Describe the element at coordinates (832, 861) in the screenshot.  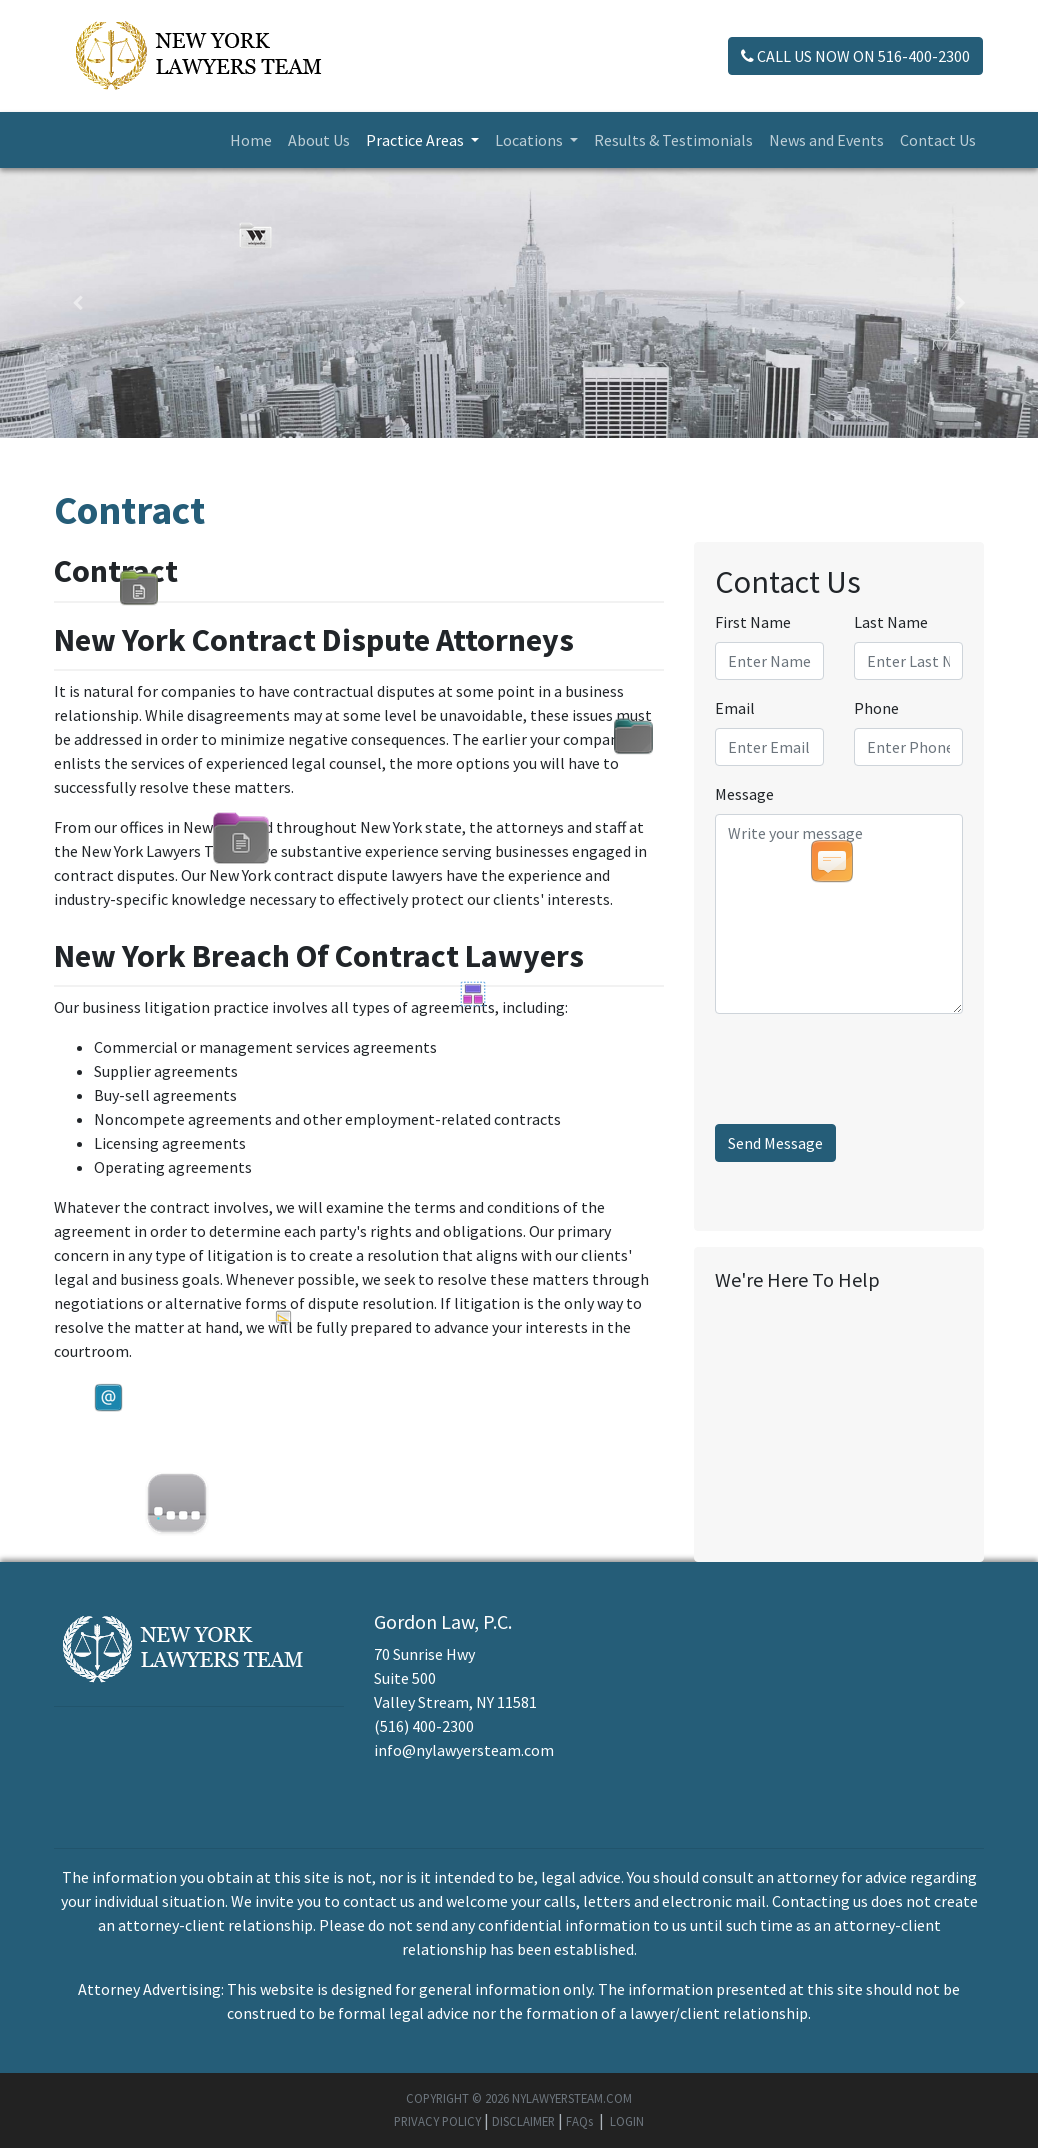
I see `open internet chat application` at that location.